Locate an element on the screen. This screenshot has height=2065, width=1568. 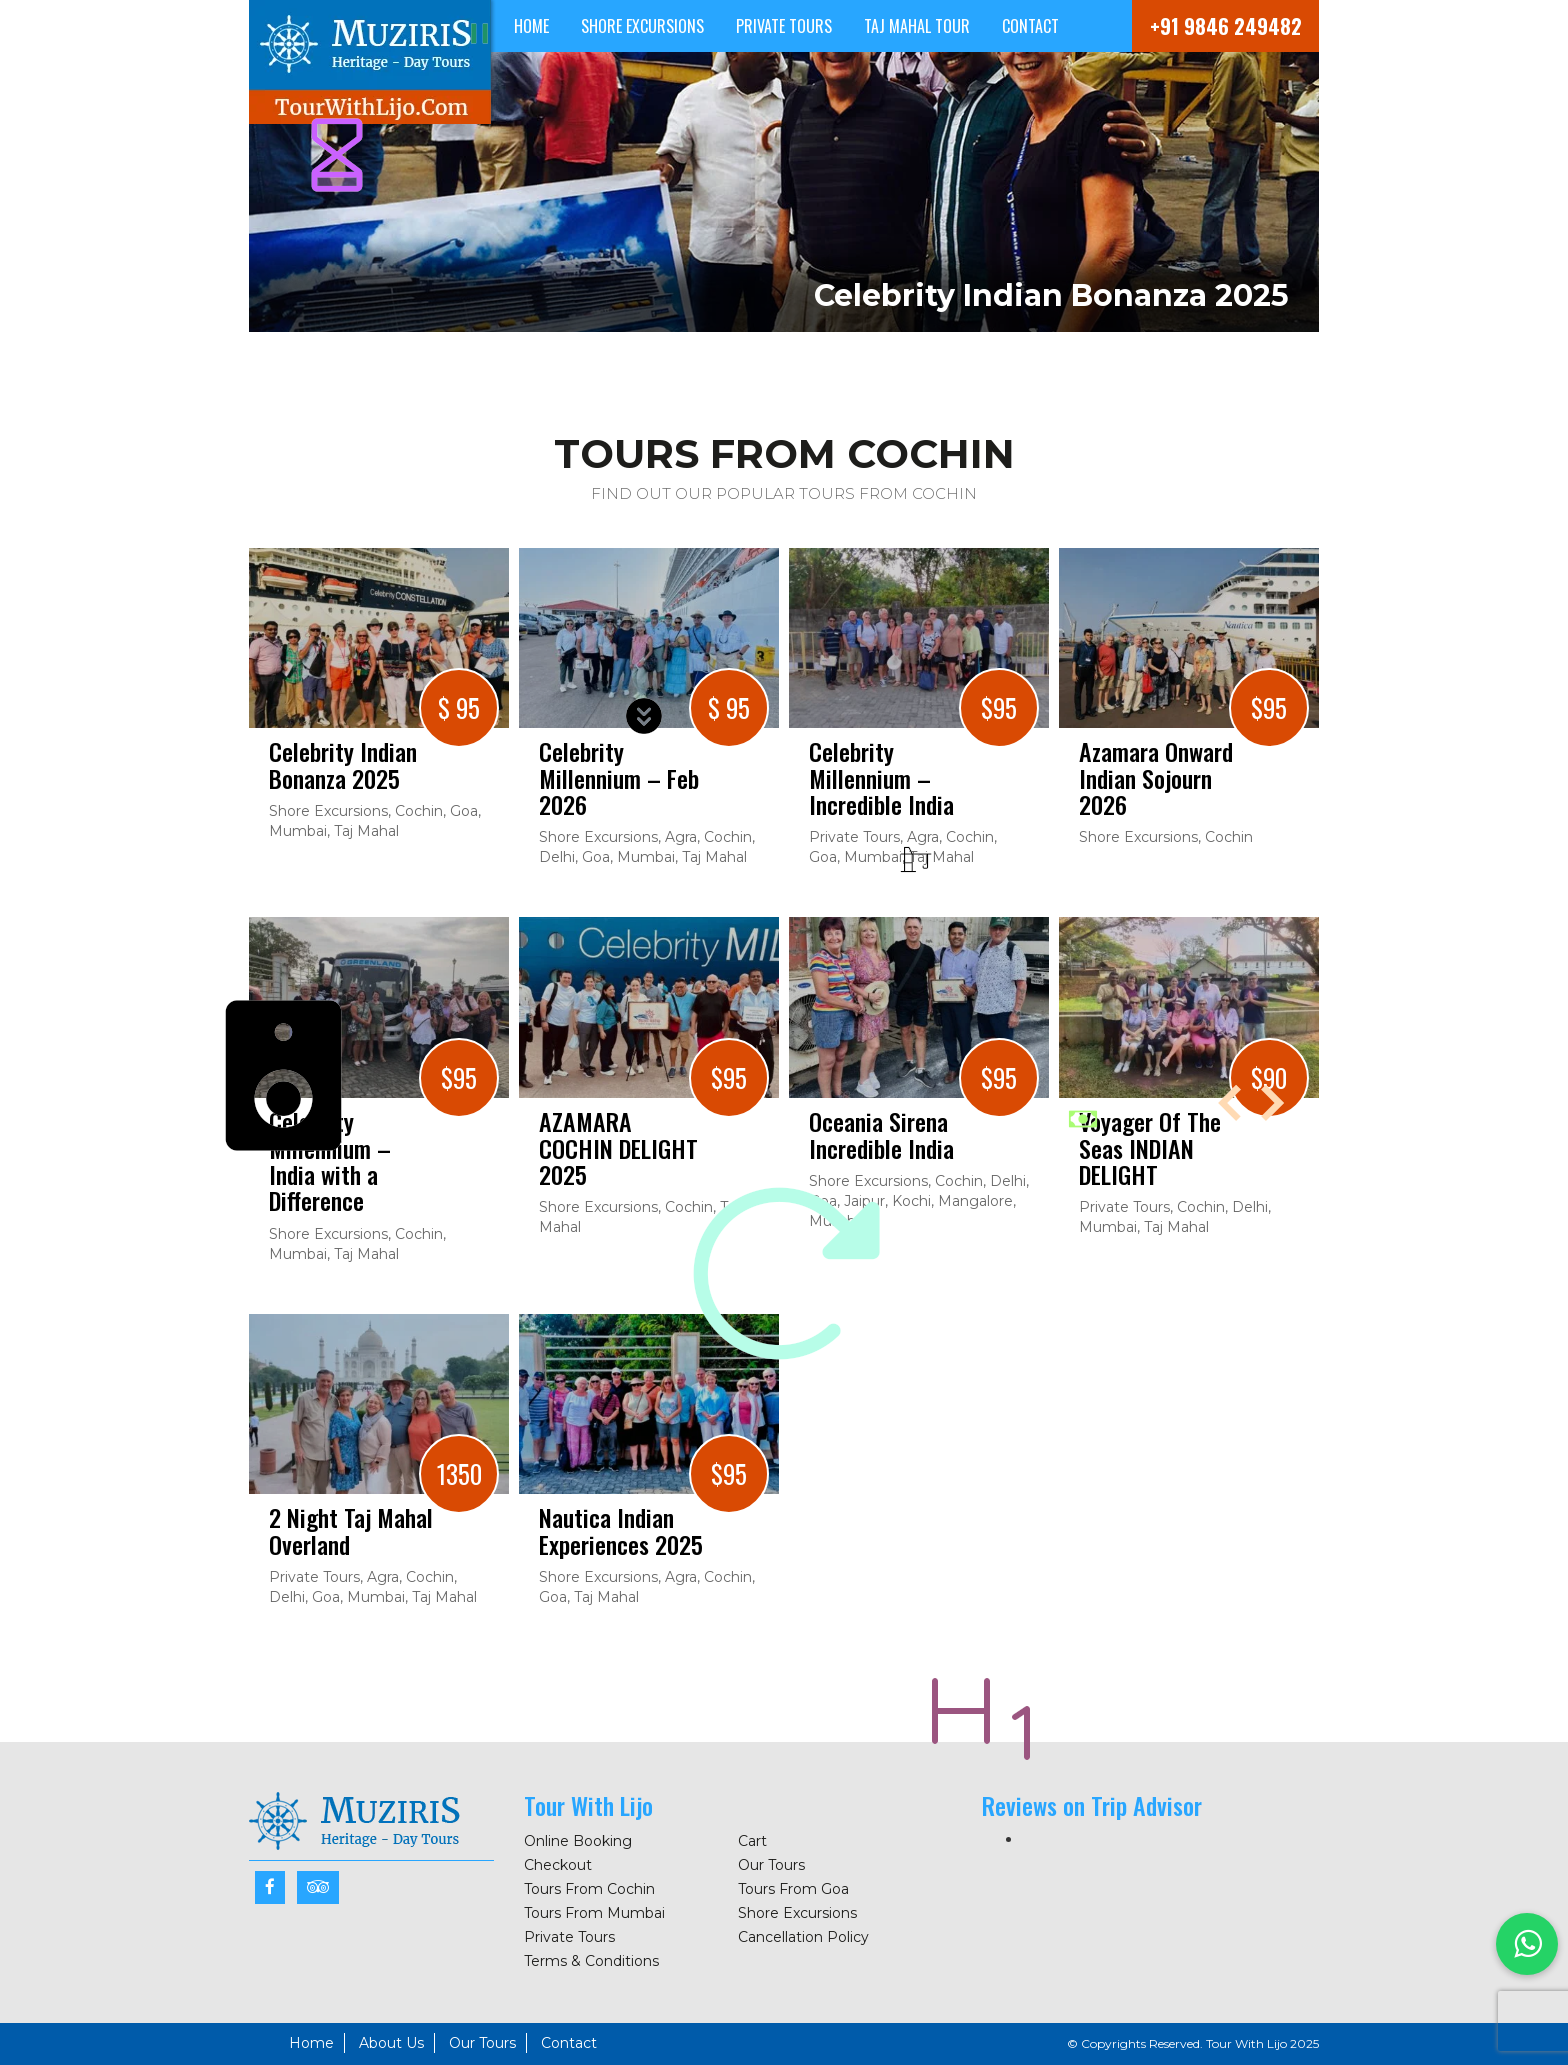
indicates time is running low is located at coordinates (337, 155).